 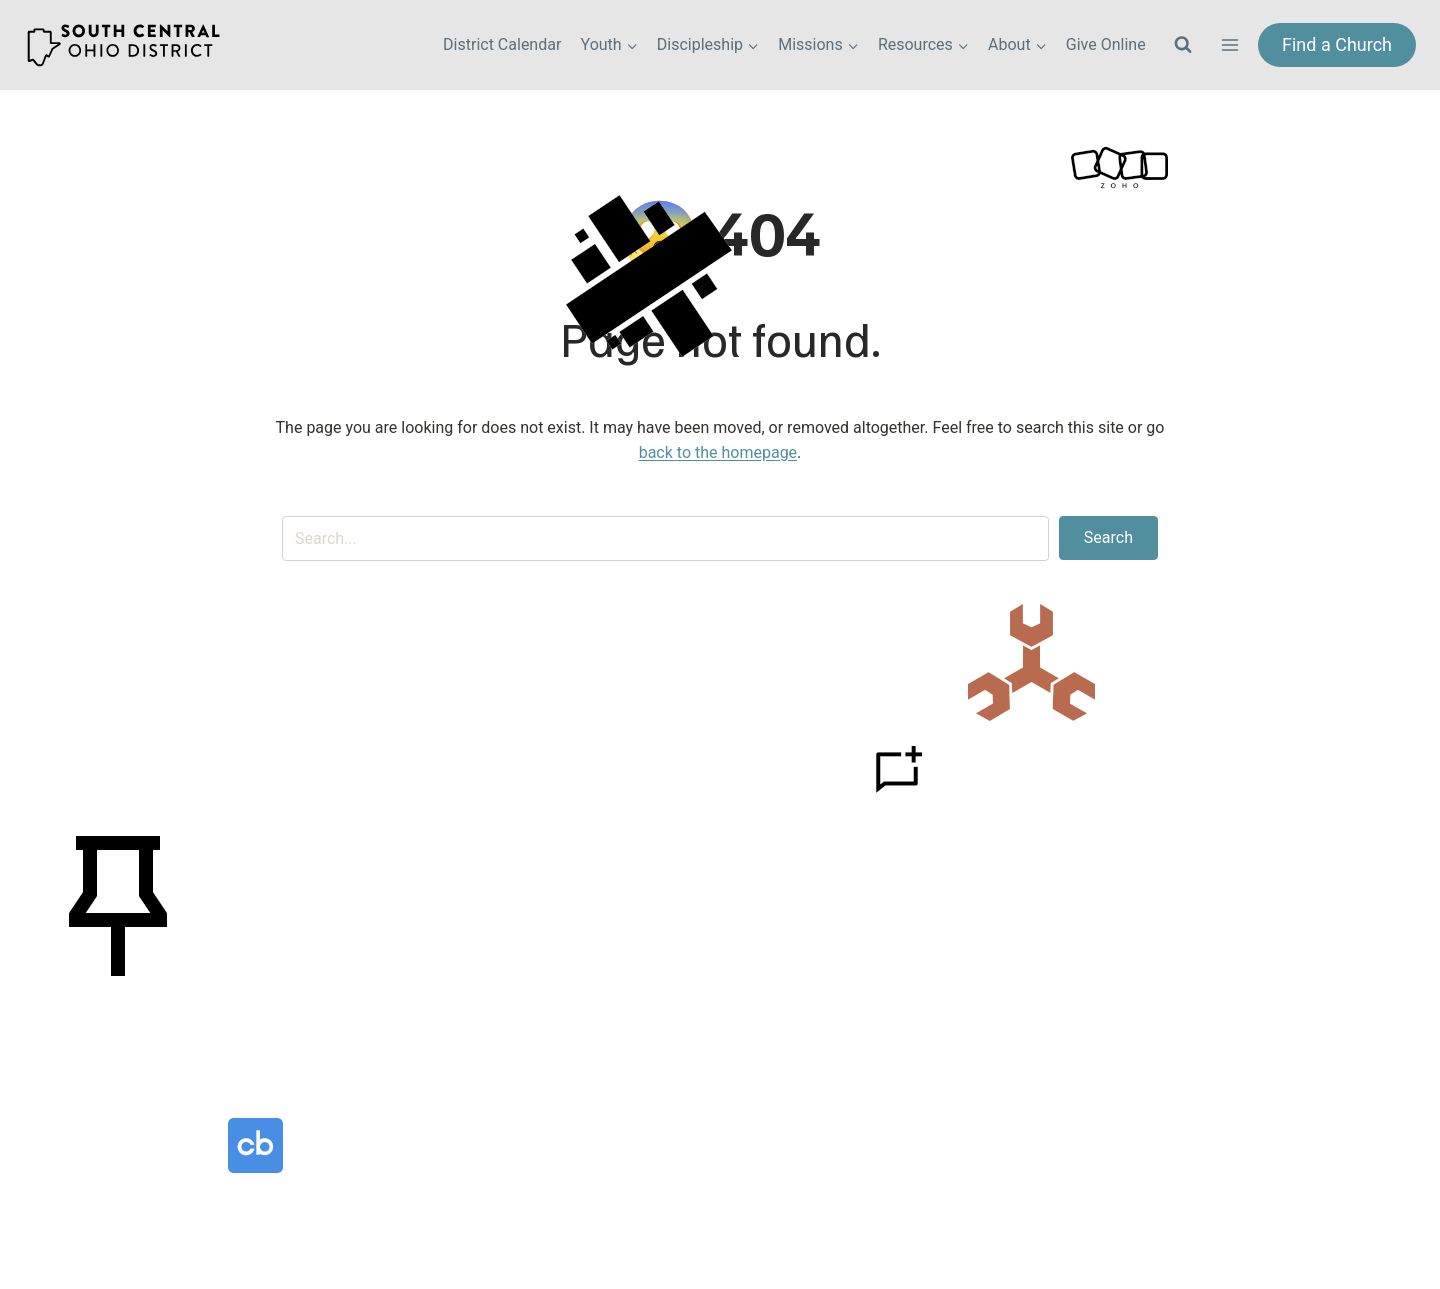 I want to click on pin an item to keep it visible, so click(x=118, y=899).